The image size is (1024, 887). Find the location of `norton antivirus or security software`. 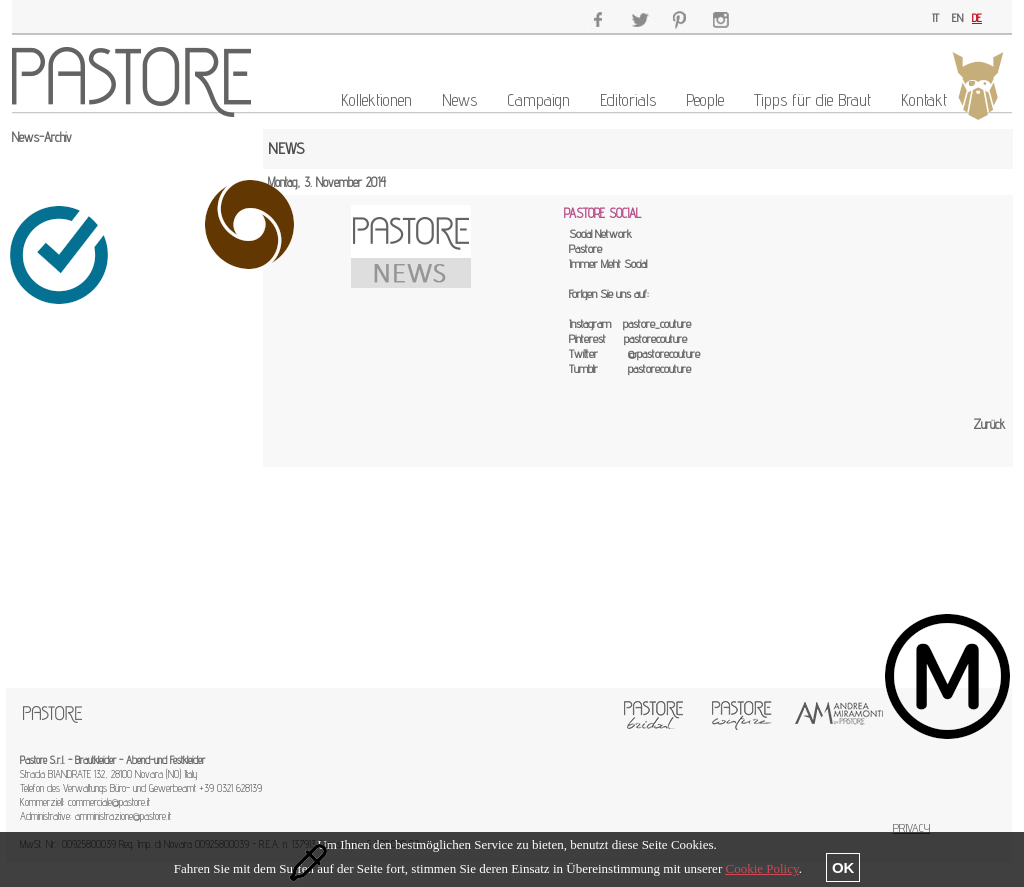

norton antivirus or security software is located at coordinates (59, 255).